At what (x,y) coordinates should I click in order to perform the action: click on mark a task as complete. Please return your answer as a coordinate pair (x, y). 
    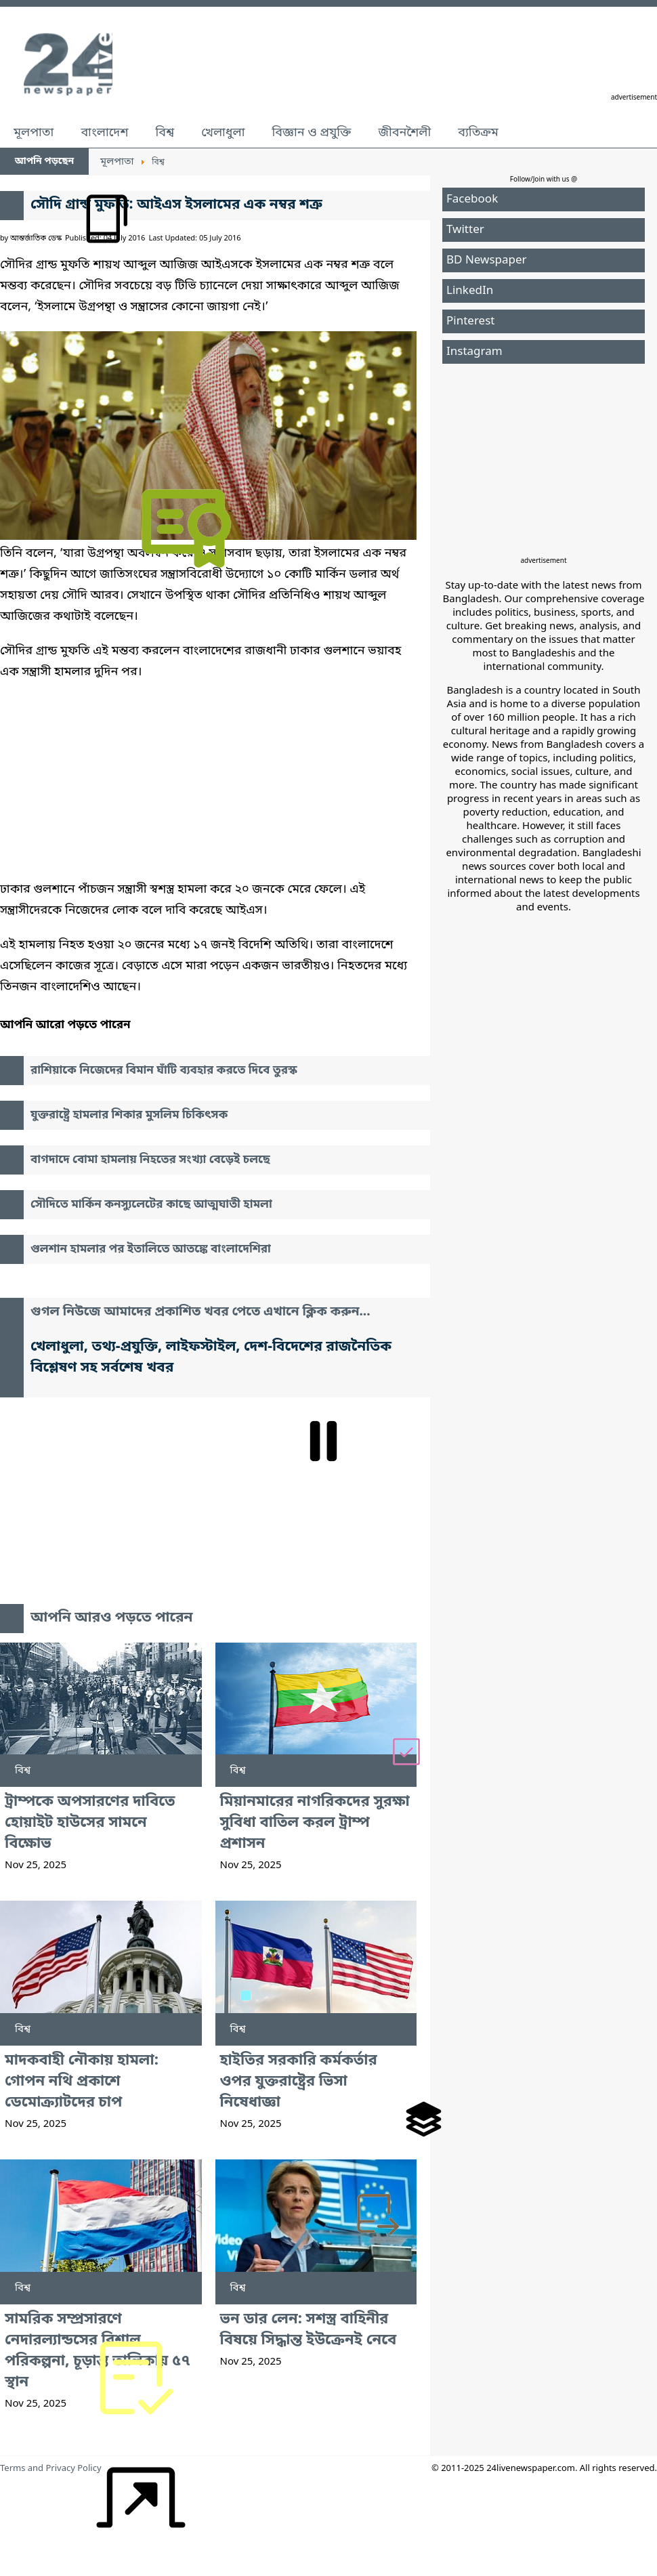
    Looking at the image, I should click on (406, 1752).